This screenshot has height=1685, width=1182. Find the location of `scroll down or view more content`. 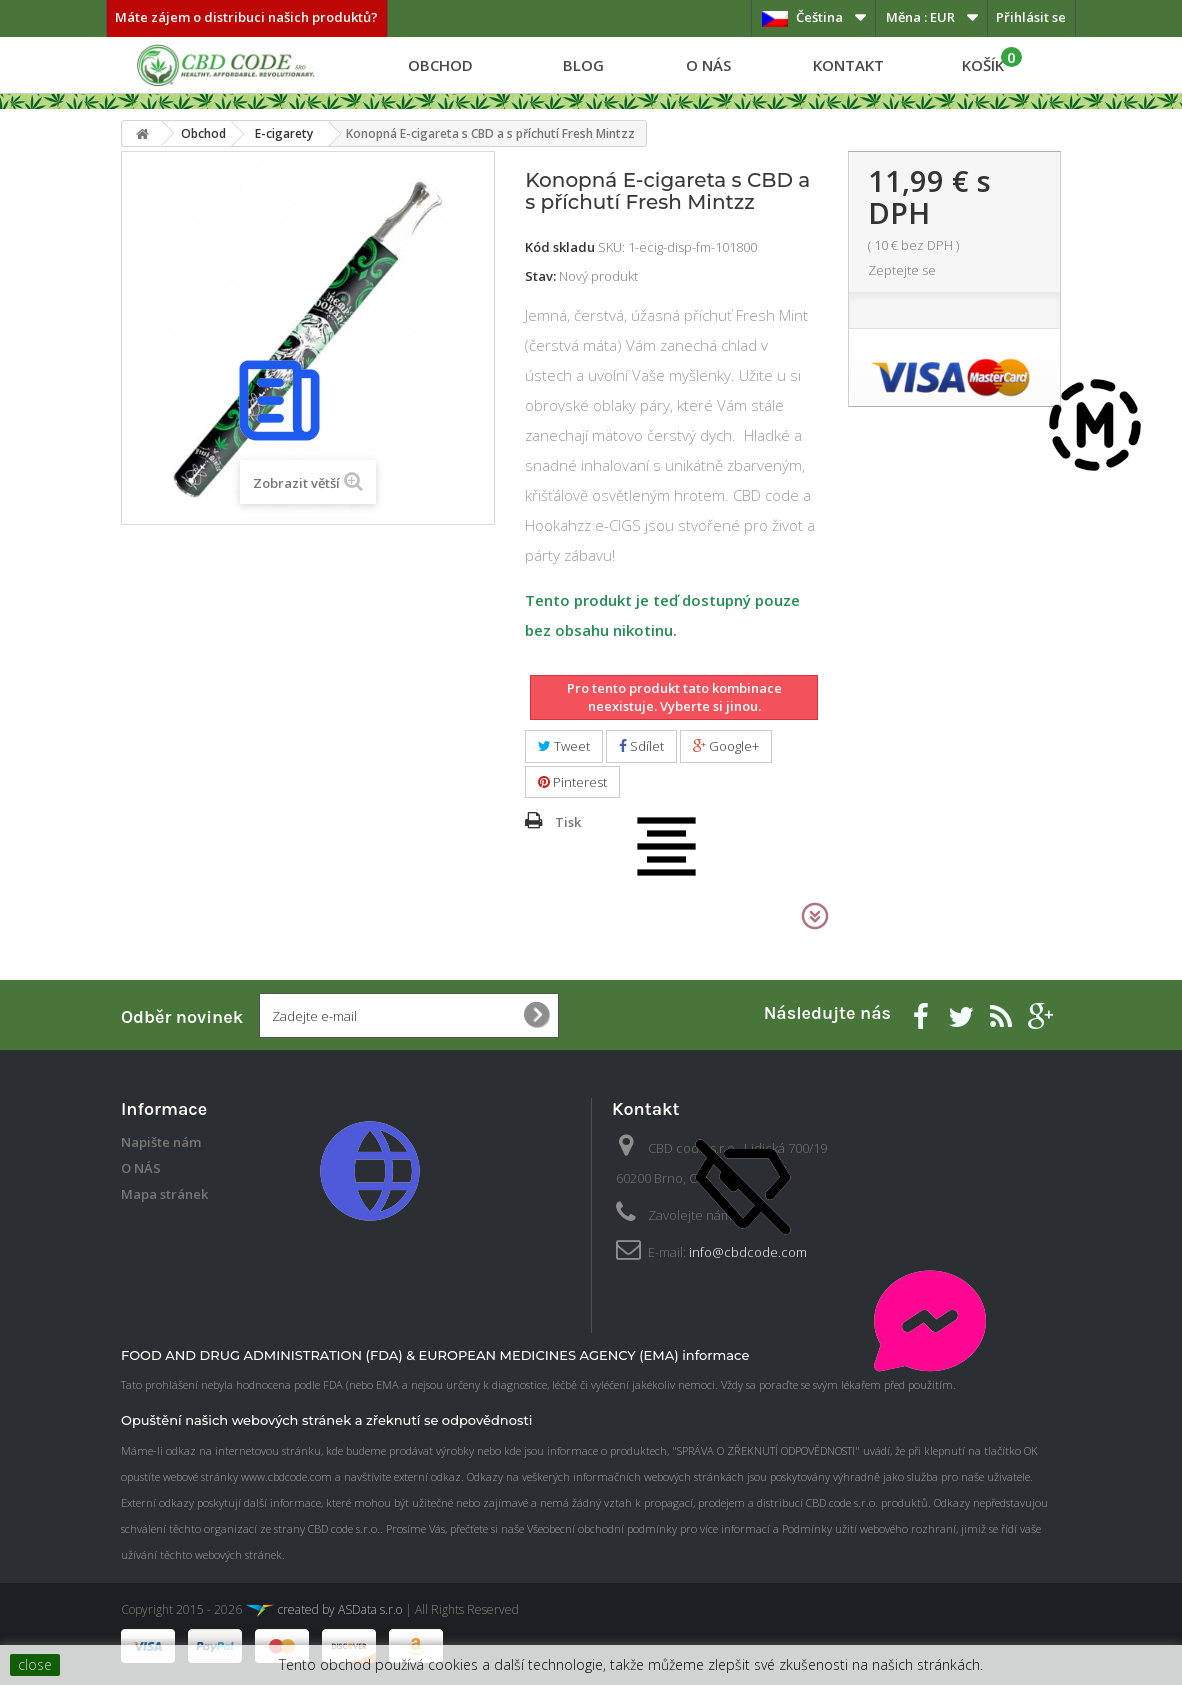

scroll down or view more content is located at coordinates (815, 916).